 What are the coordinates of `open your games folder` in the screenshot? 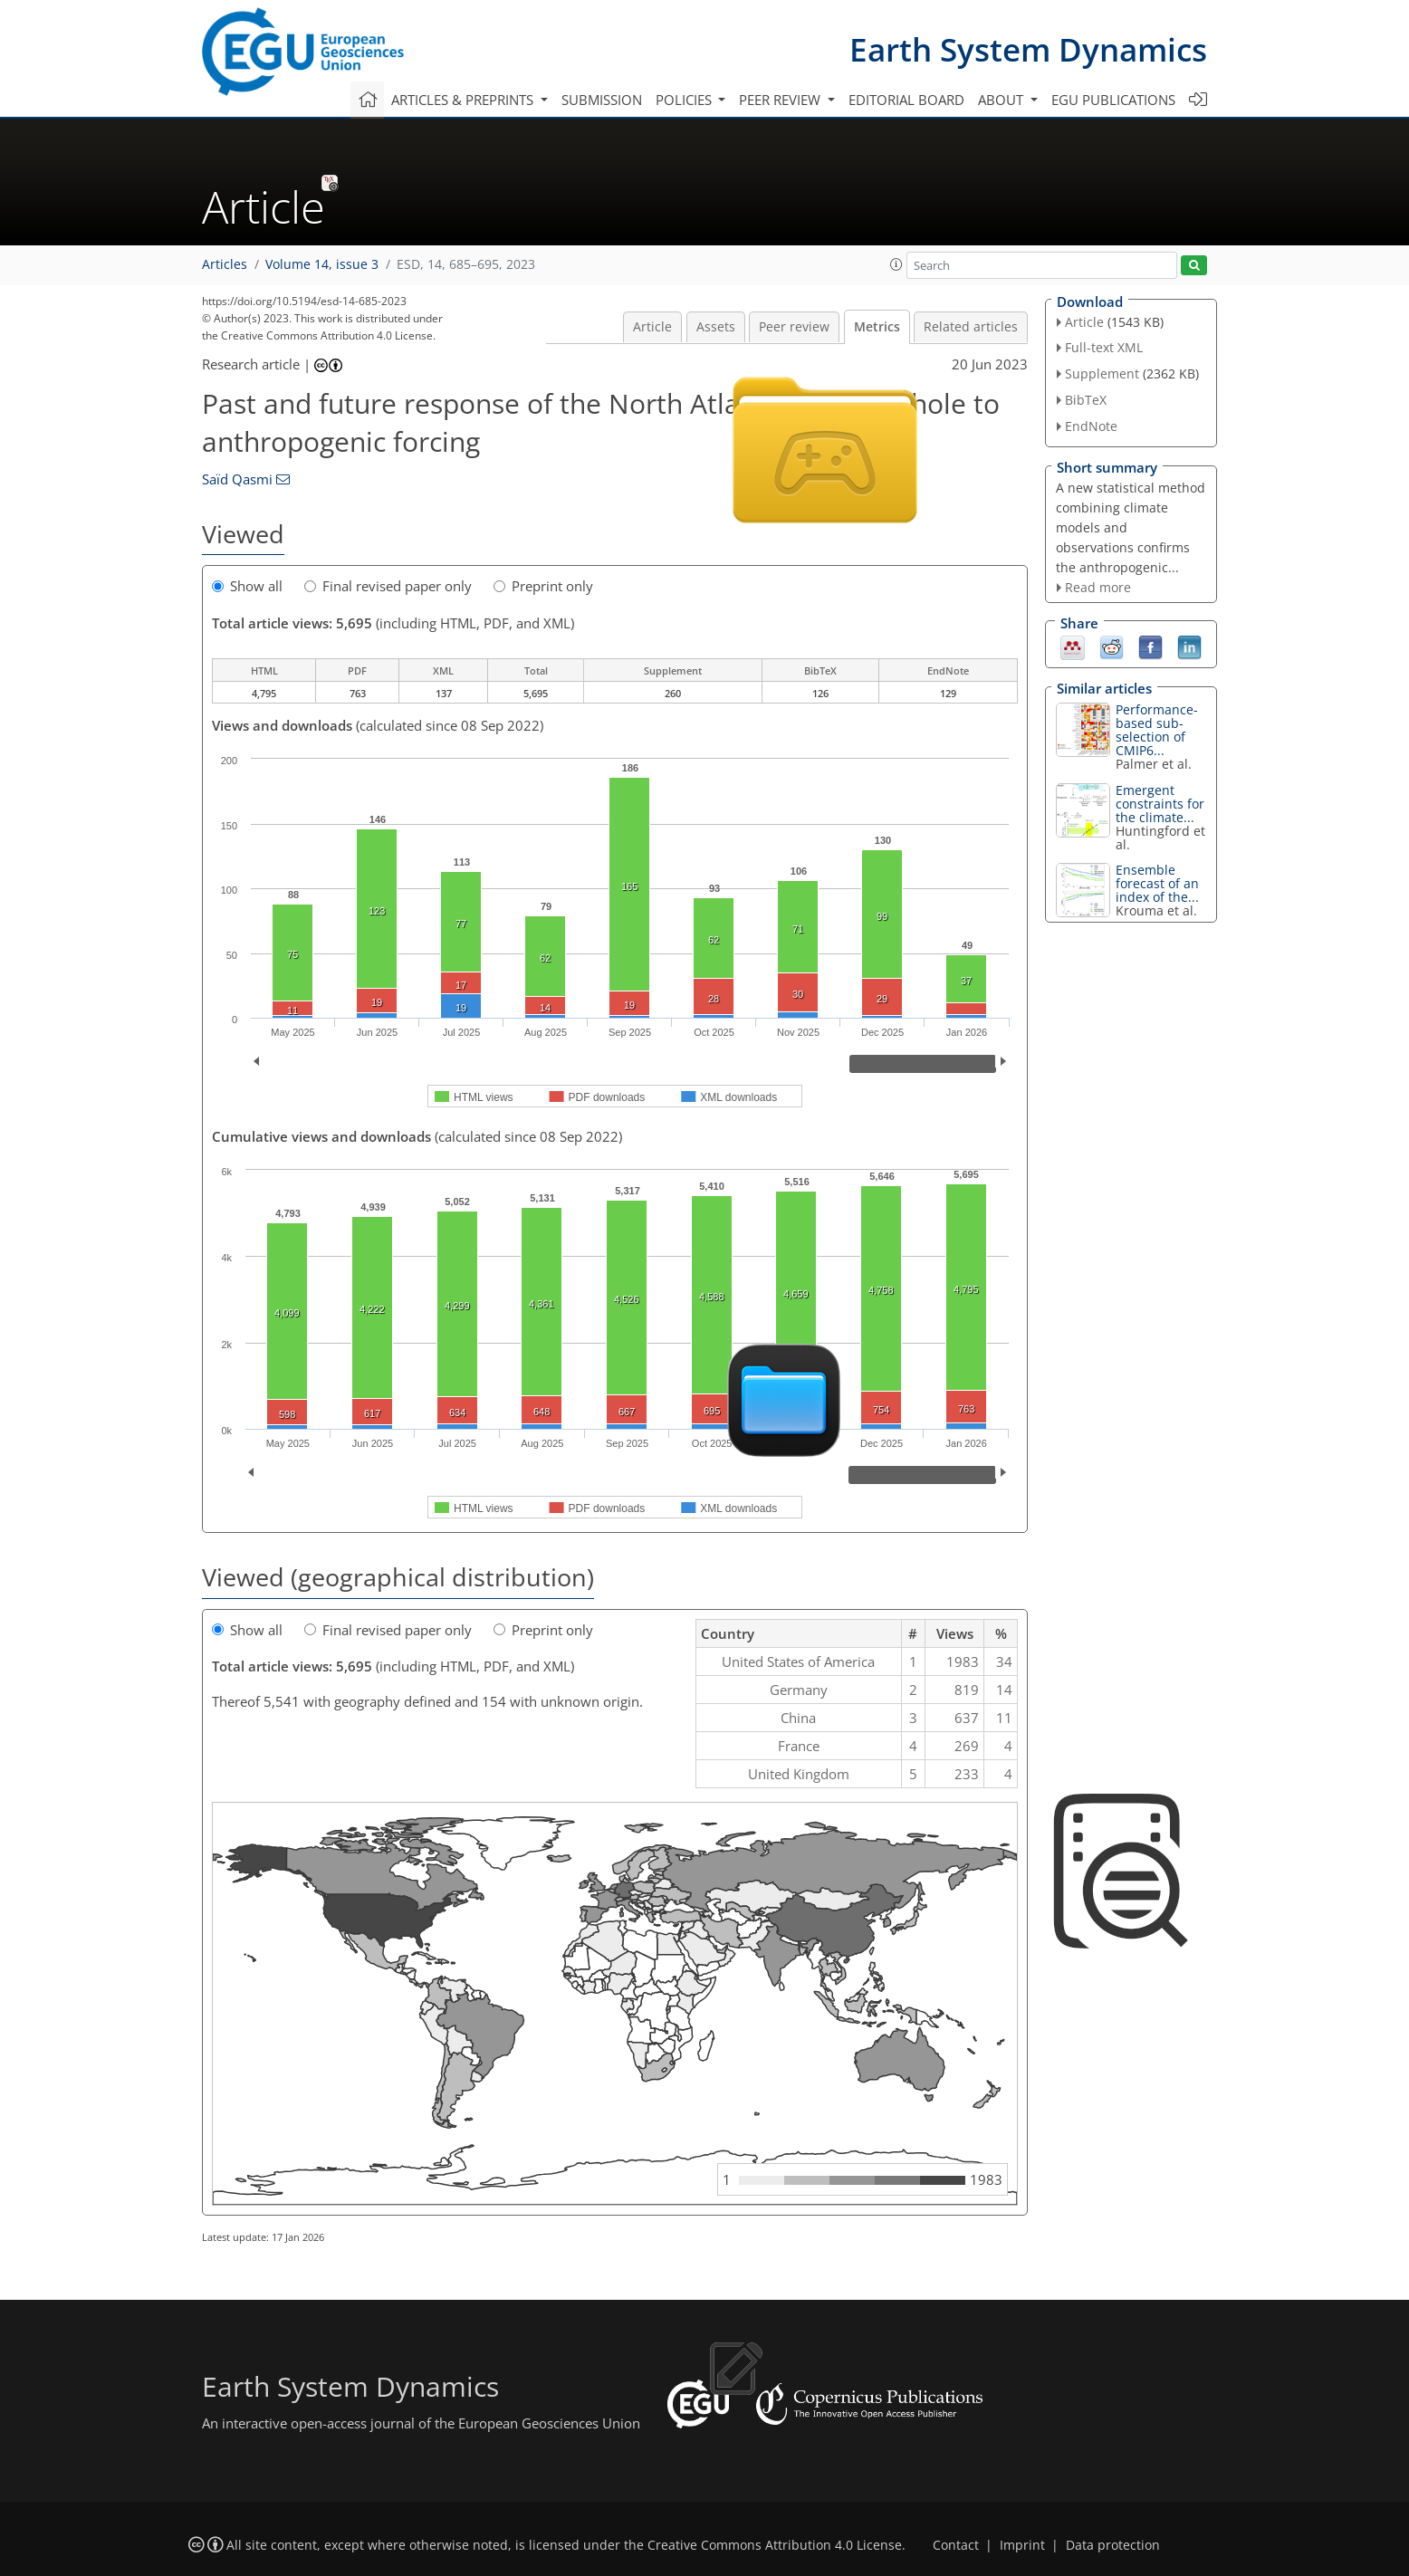 It's located at (825, 450).